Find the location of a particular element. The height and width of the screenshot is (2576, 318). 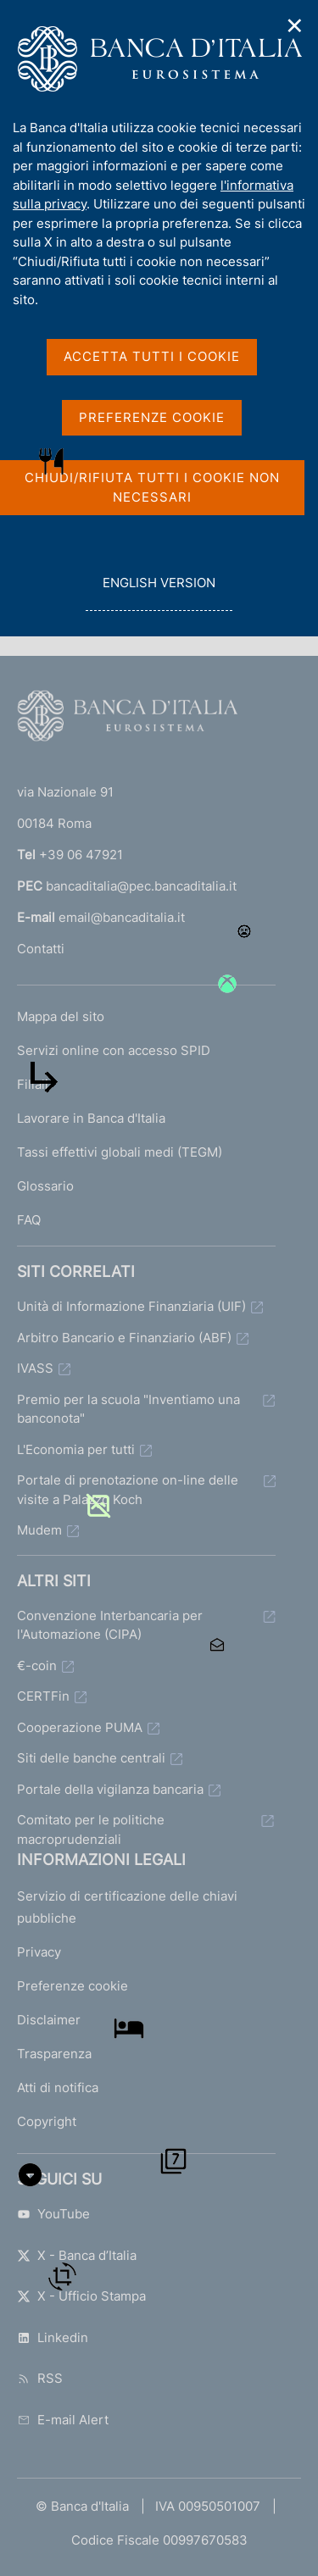

open Xbox app is located at coordinates (227, 984).